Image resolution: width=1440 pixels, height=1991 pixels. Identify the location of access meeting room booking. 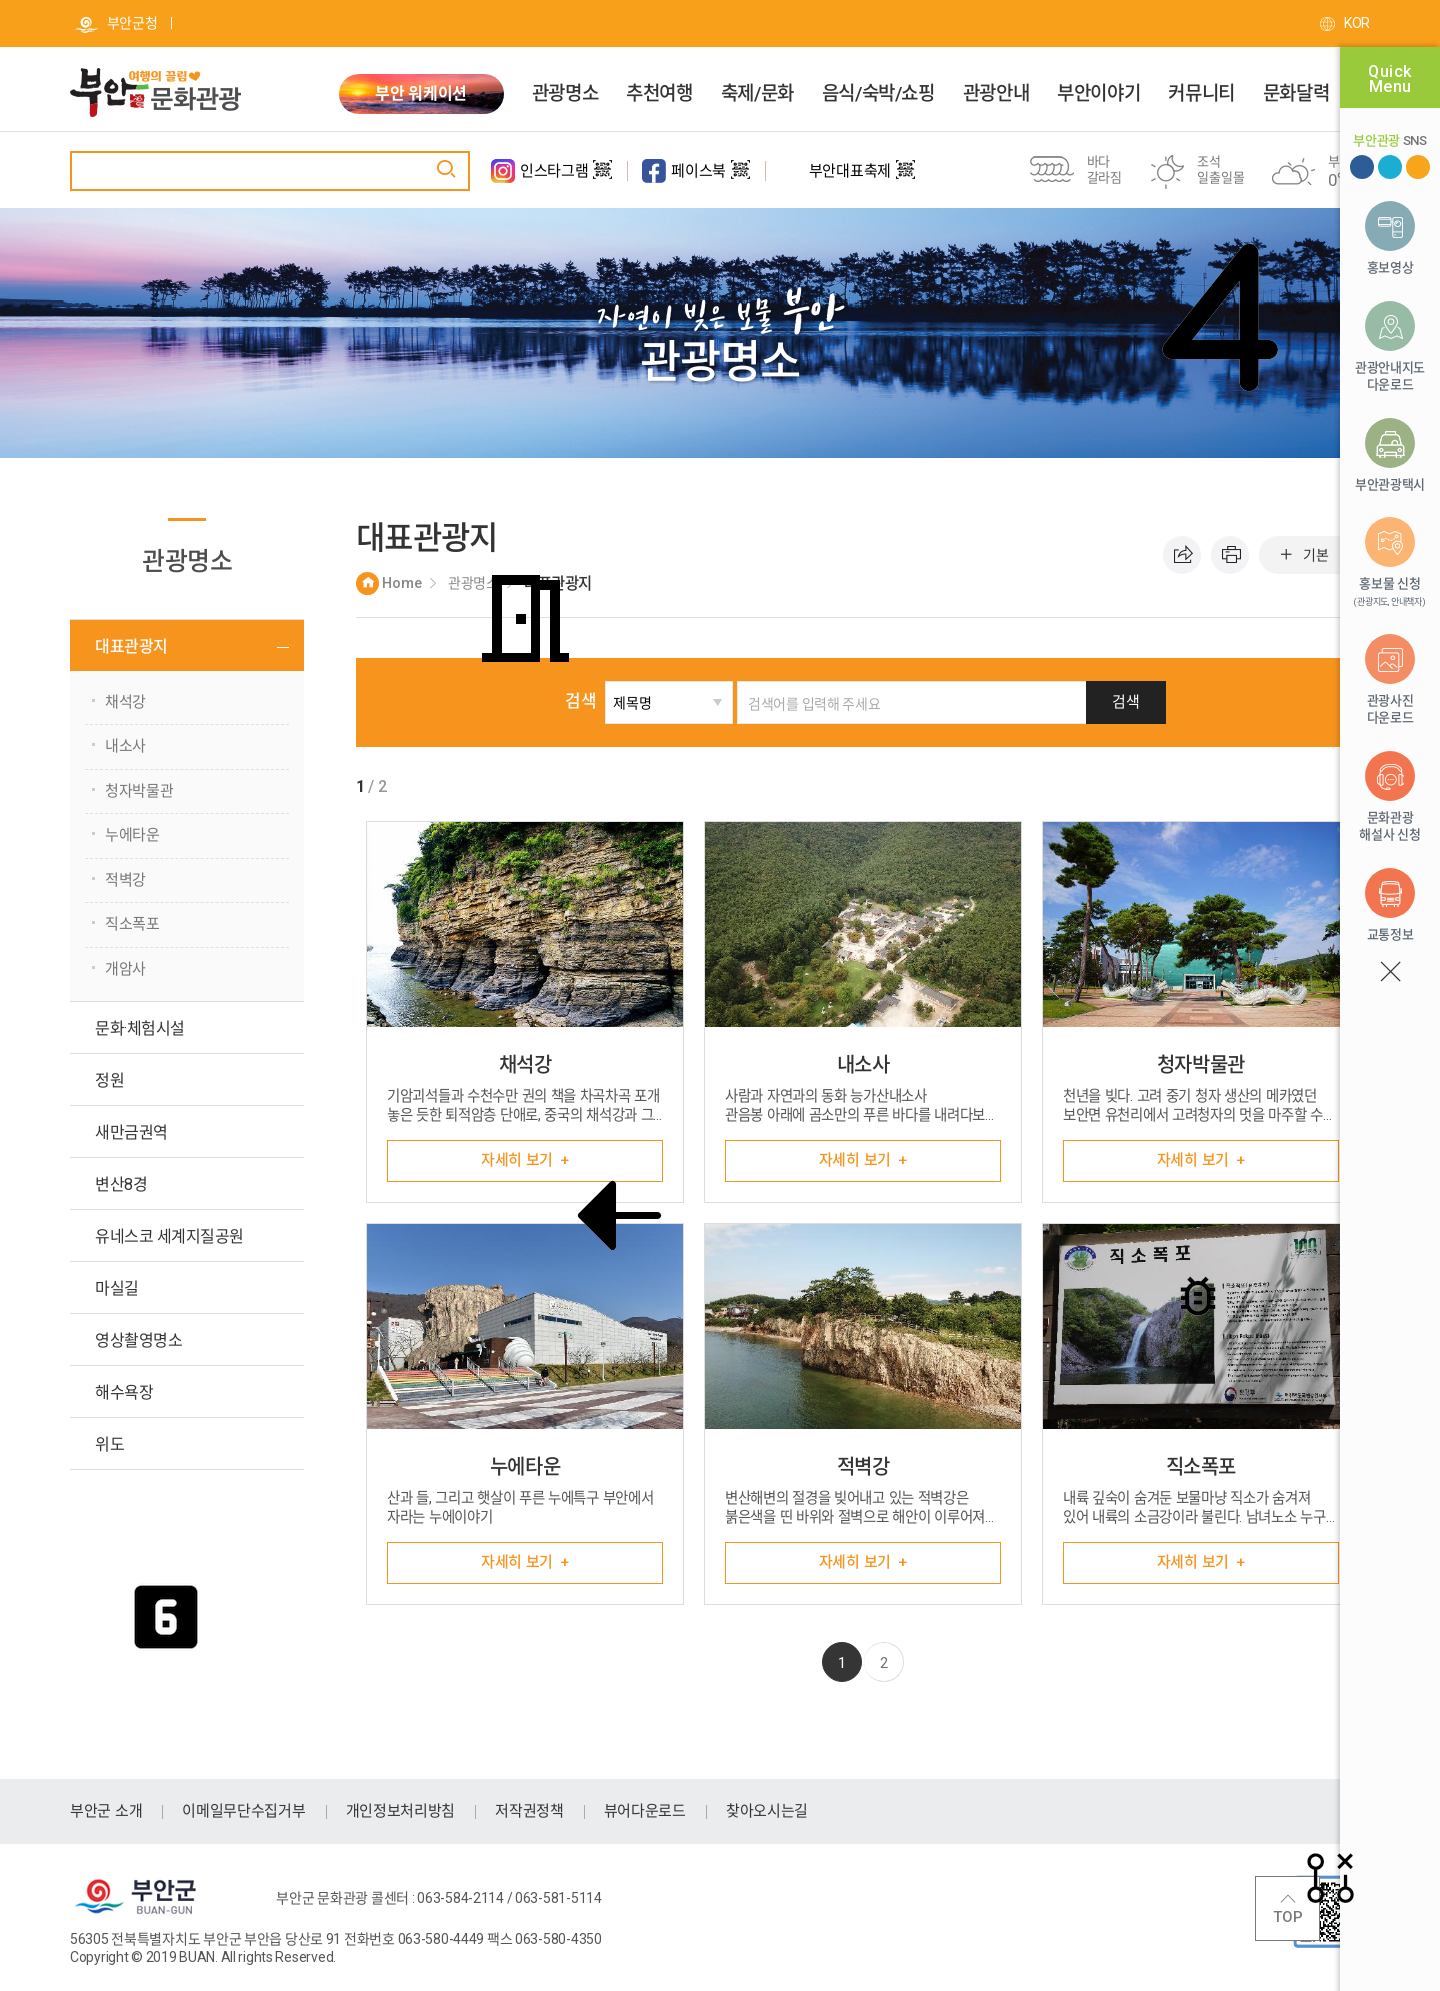
(526, 619).